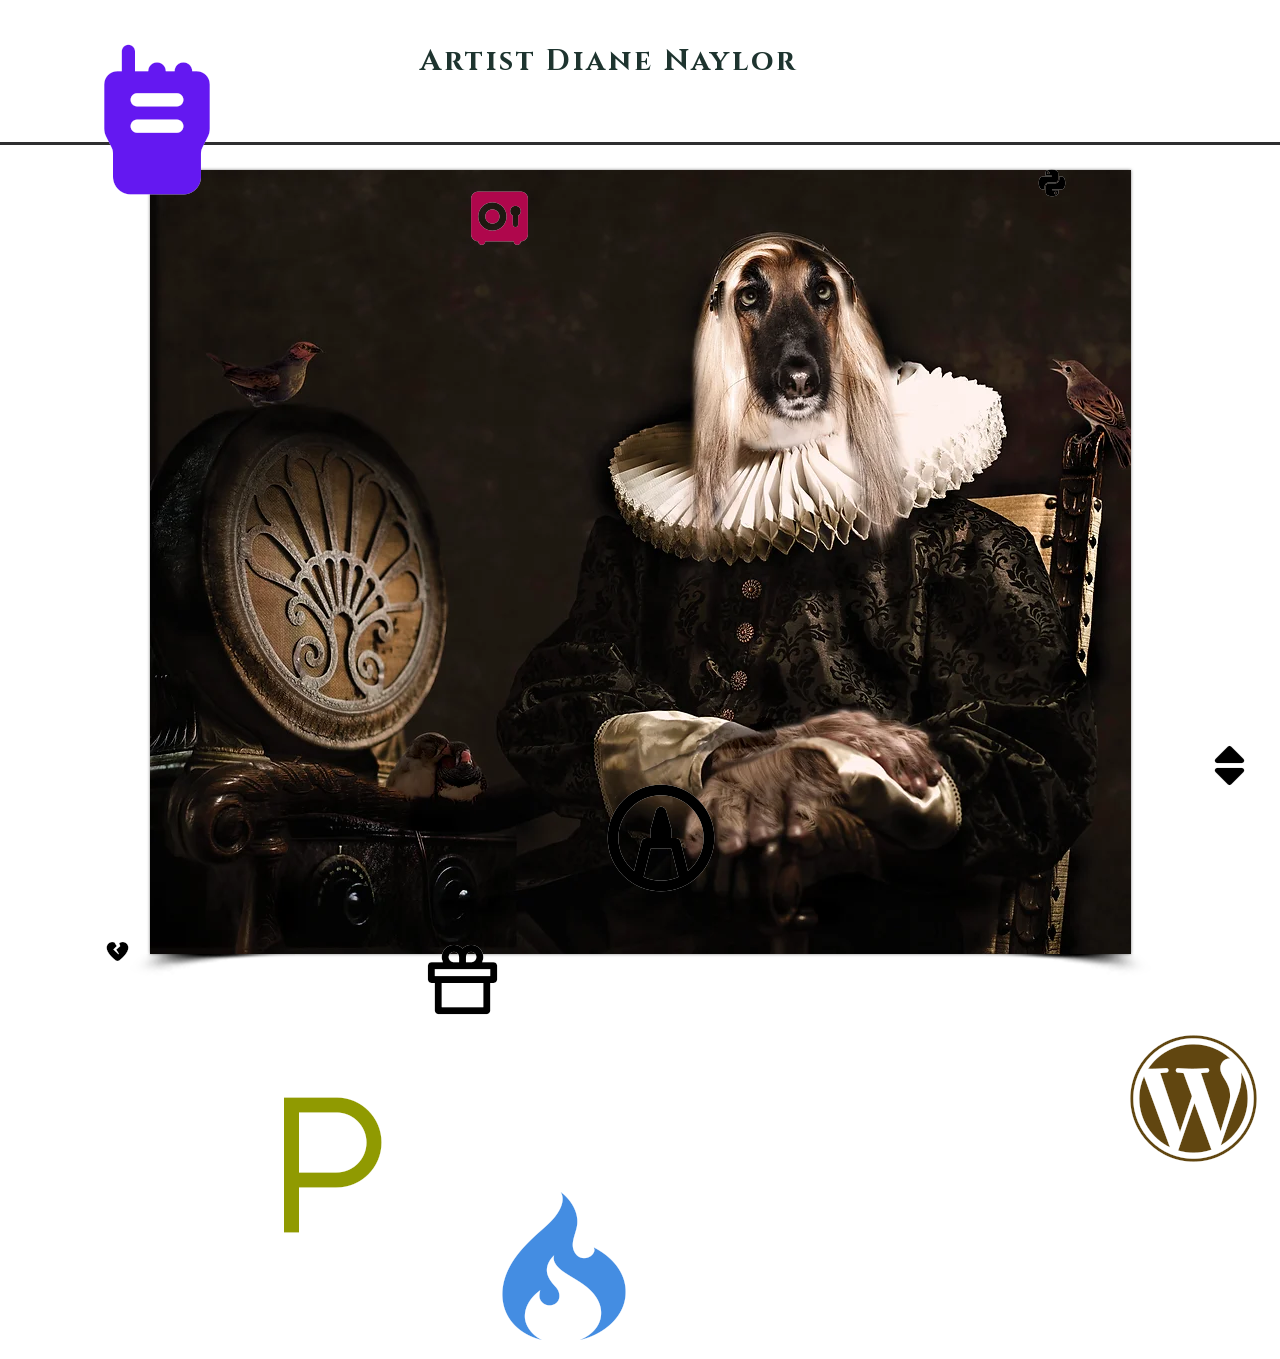  What do you see at coordinates (1052, 183) in the screenshot?
I see `python programming language logo` at bounding box center [1052, 183].